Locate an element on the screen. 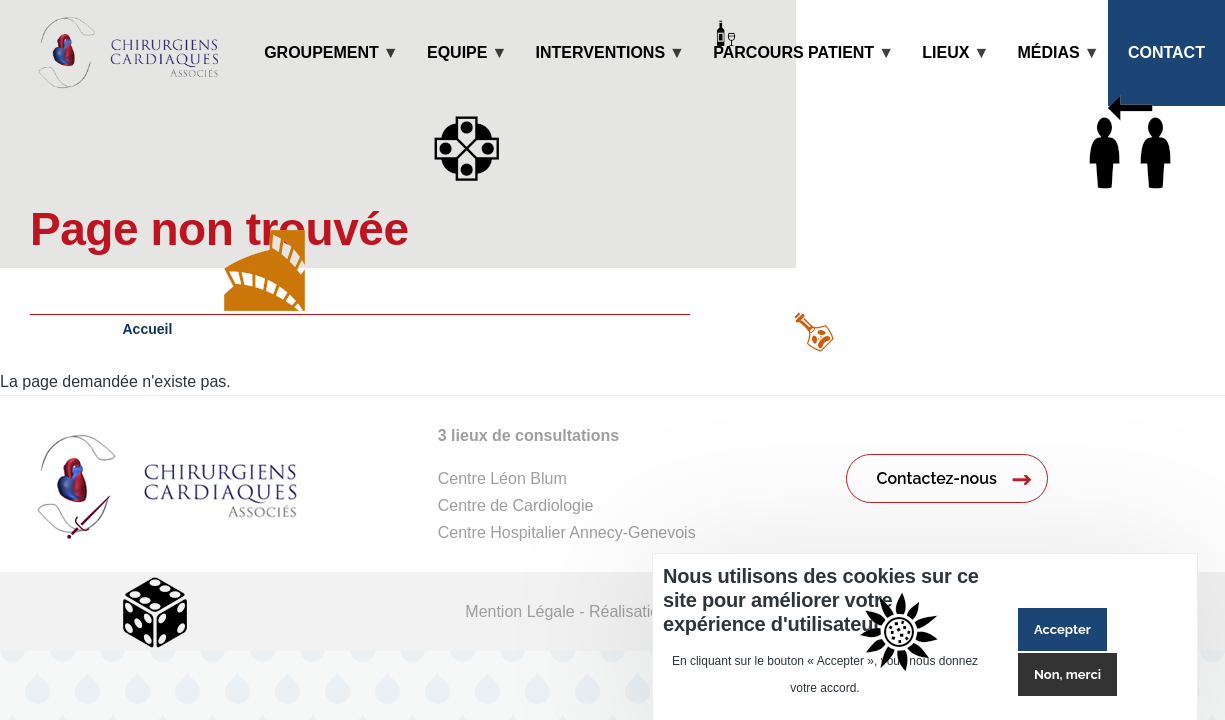 The height and width of the screenshot is (720, 1225). equip shoulder armor piece is located at coordinates (264, 270).